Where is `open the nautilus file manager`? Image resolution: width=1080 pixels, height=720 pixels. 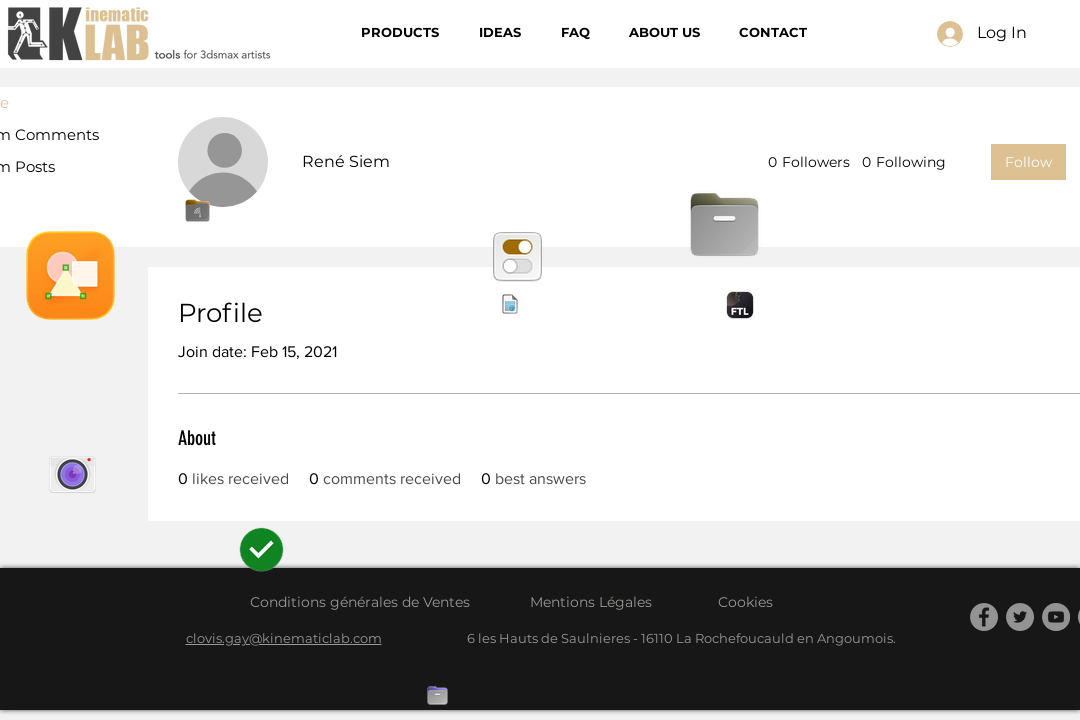
open the nautilus file manager is located at coordinates (437, 695).